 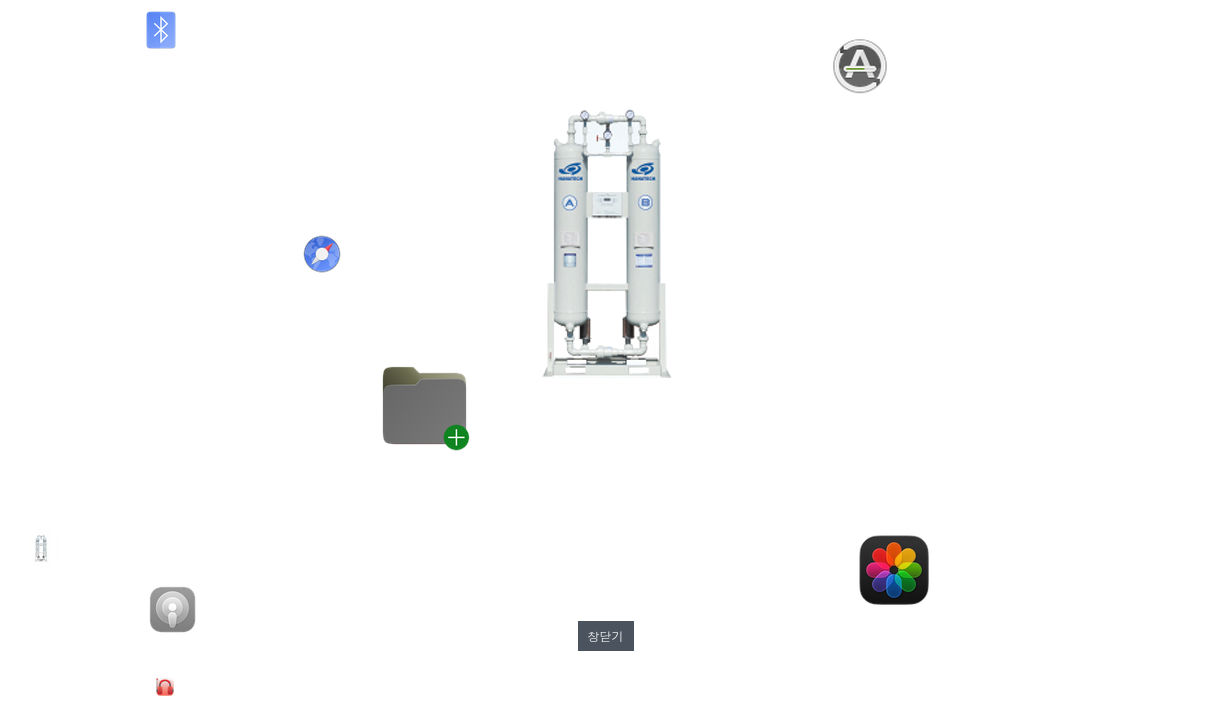 What do you see at coordinates (322, 254) in the screenshot?
I see `open the epiphany web browser` at bounding box center [322, 254].